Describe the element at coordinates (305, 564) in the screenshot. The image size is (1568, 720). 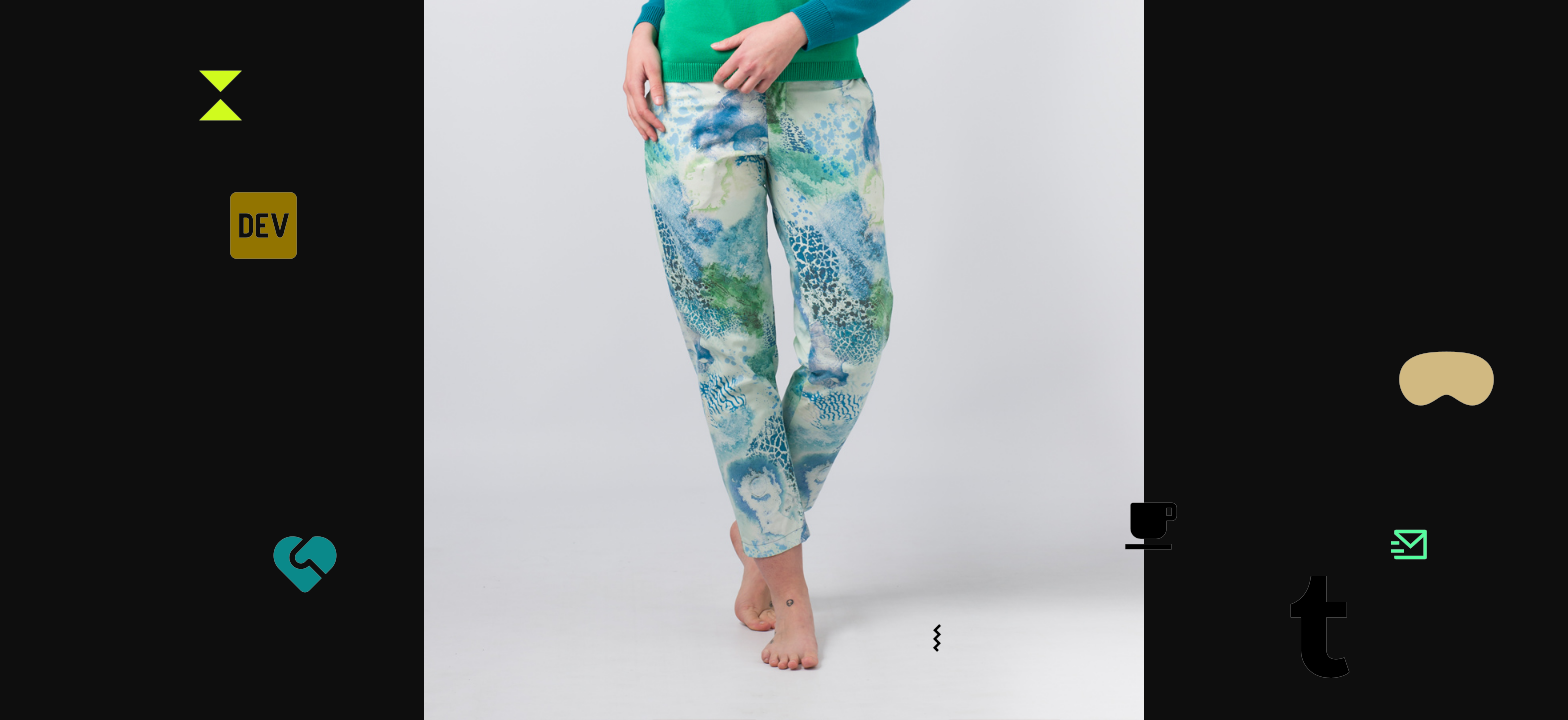
I see `access customer service or support` at that location.